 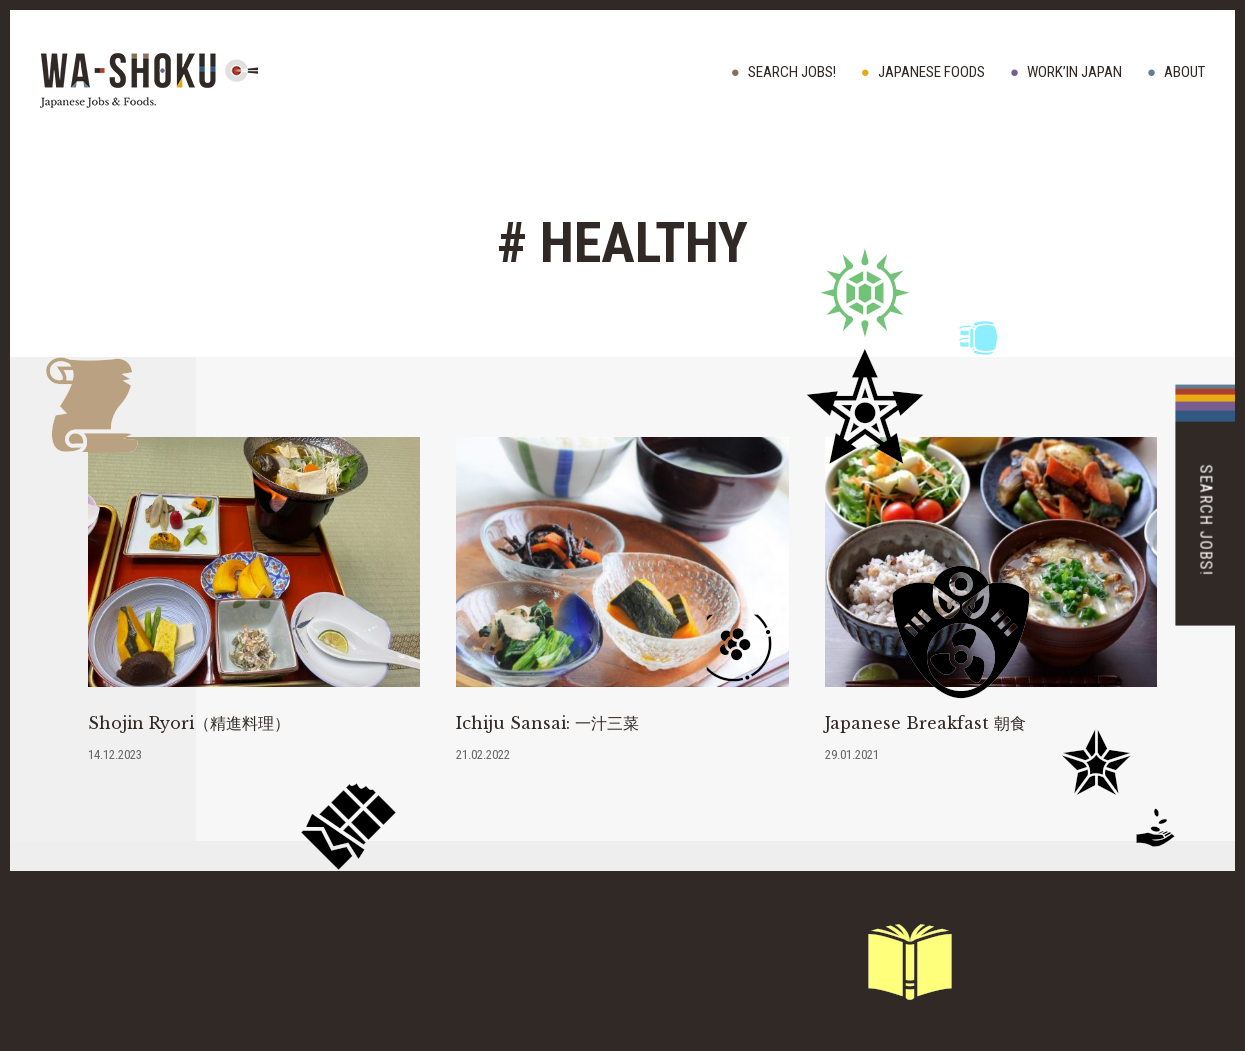 I want to click on select knee pad equipment for your character, so click(x=978, y=338).